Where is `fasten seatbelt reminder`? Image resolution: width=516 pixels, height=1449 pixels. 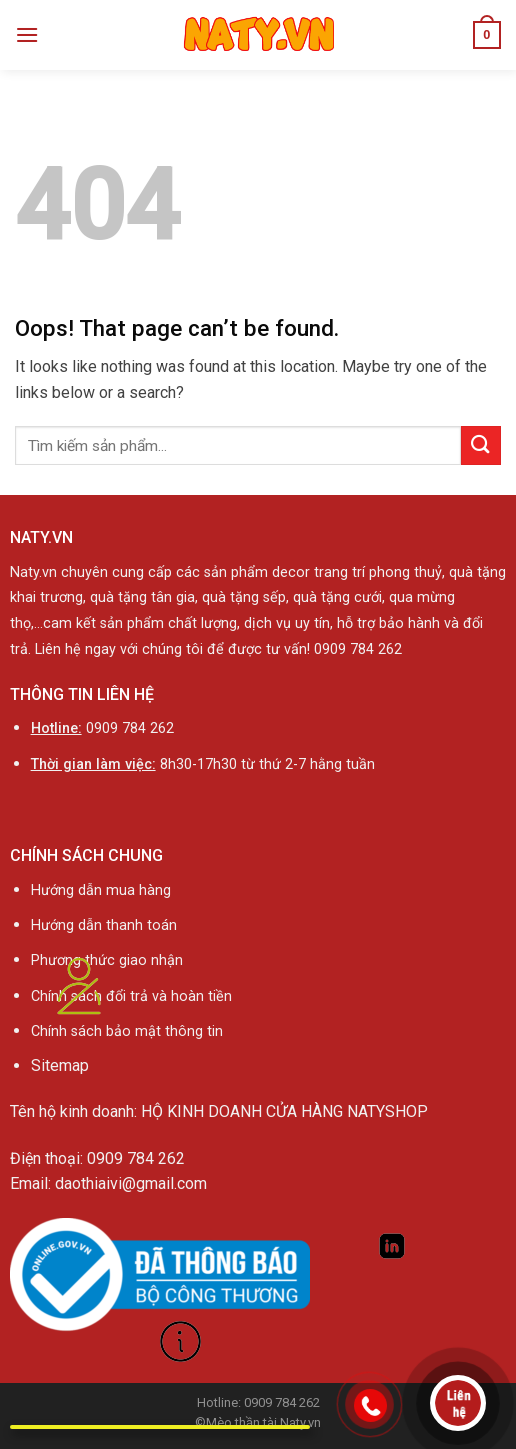 fasten seatbelt reminder is located at coordinates (79, 986).